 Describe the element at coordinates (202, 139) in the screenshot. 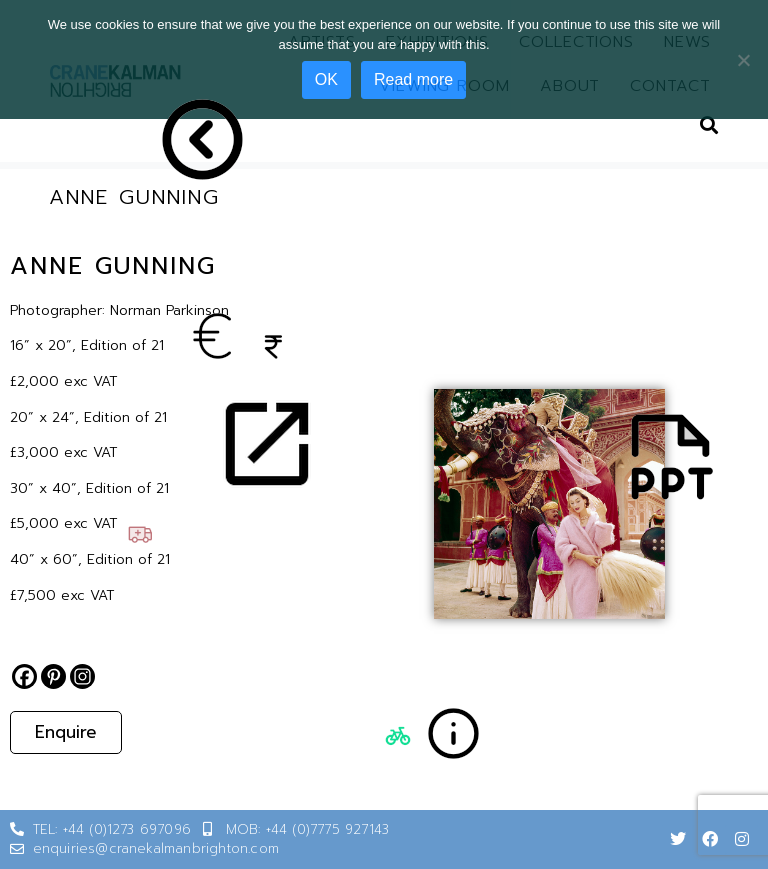

I see `go back to the previous screen` at that location.